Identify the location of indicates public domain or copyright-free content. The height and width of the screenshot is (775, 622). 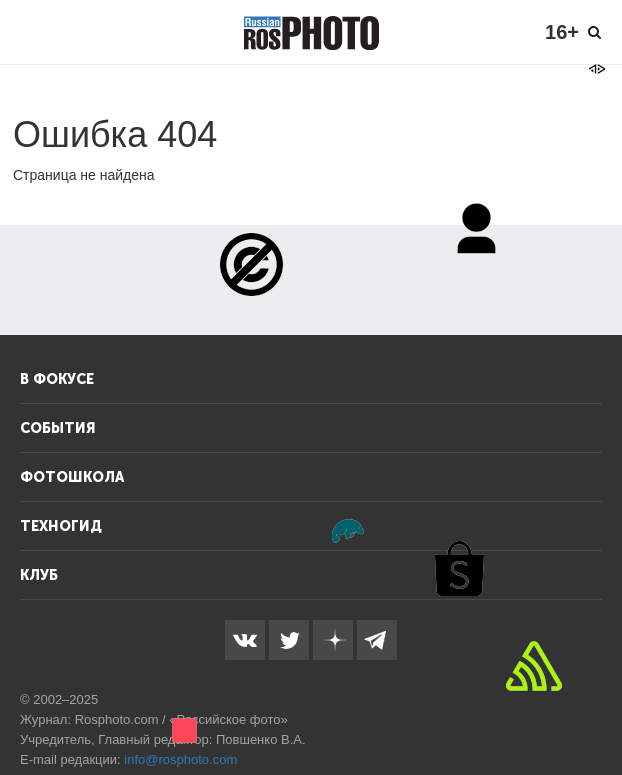
(251, 264).